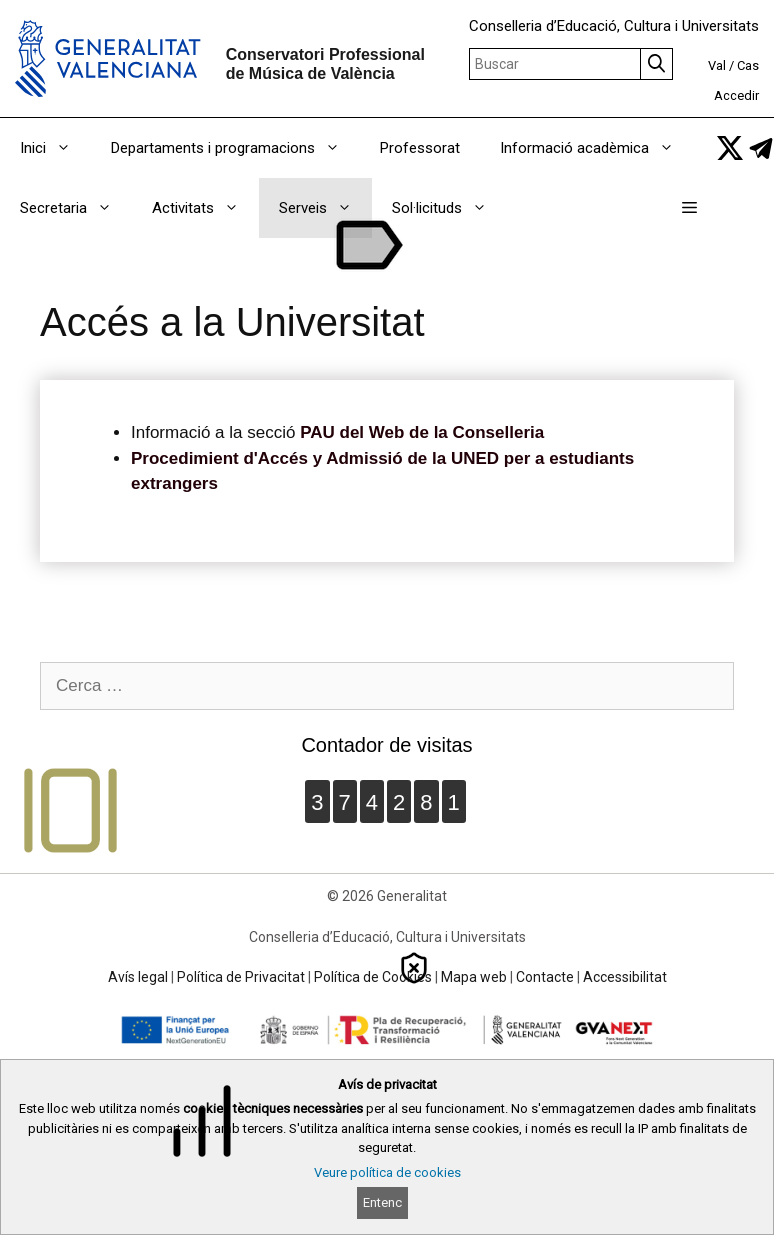 This screenshot has width=774, height=1235. Describe the element at coordinates (202, 1121) in the screenshot. I see `view growth or progress statistics` at that location.